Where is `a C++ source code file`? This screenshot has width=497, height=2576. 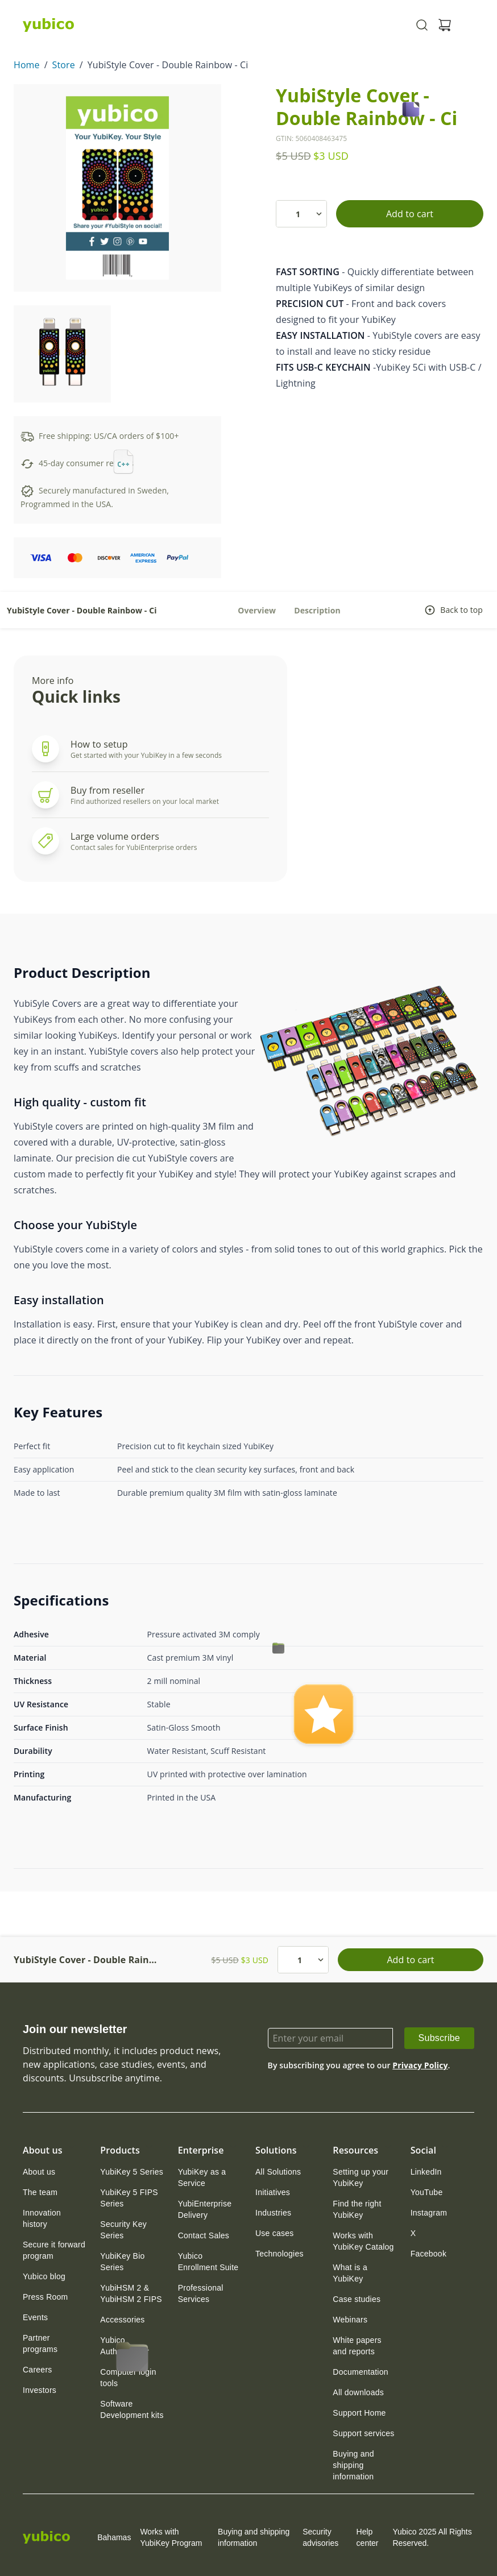 a C++ source code file is located at coordinates (123, 462).